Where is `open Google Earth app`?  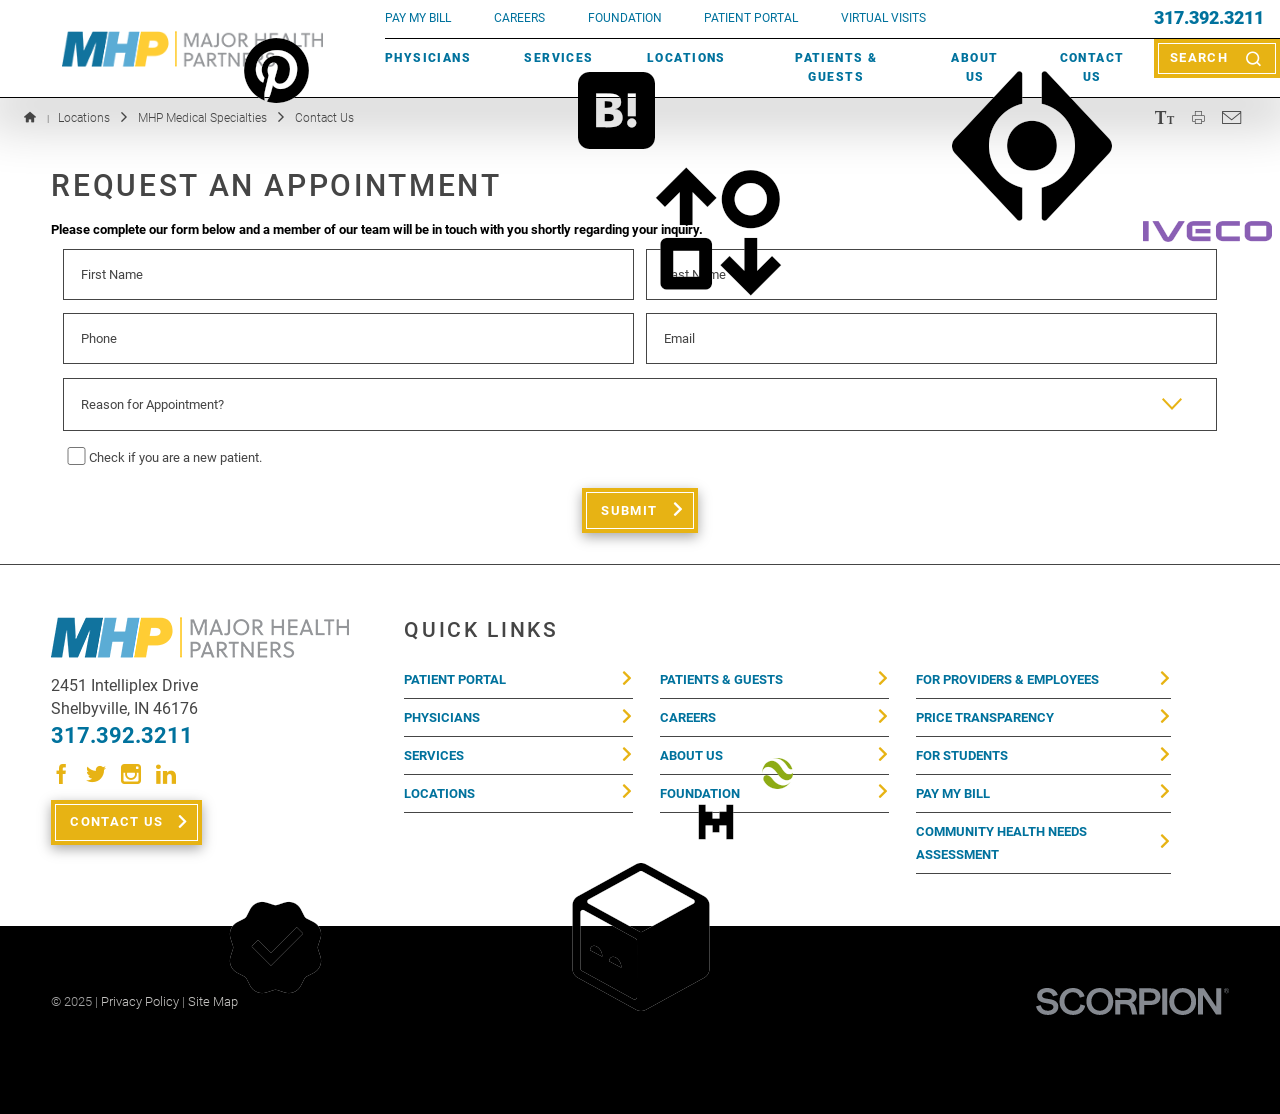
open Google Earth app is located at coordinates (777, 773).